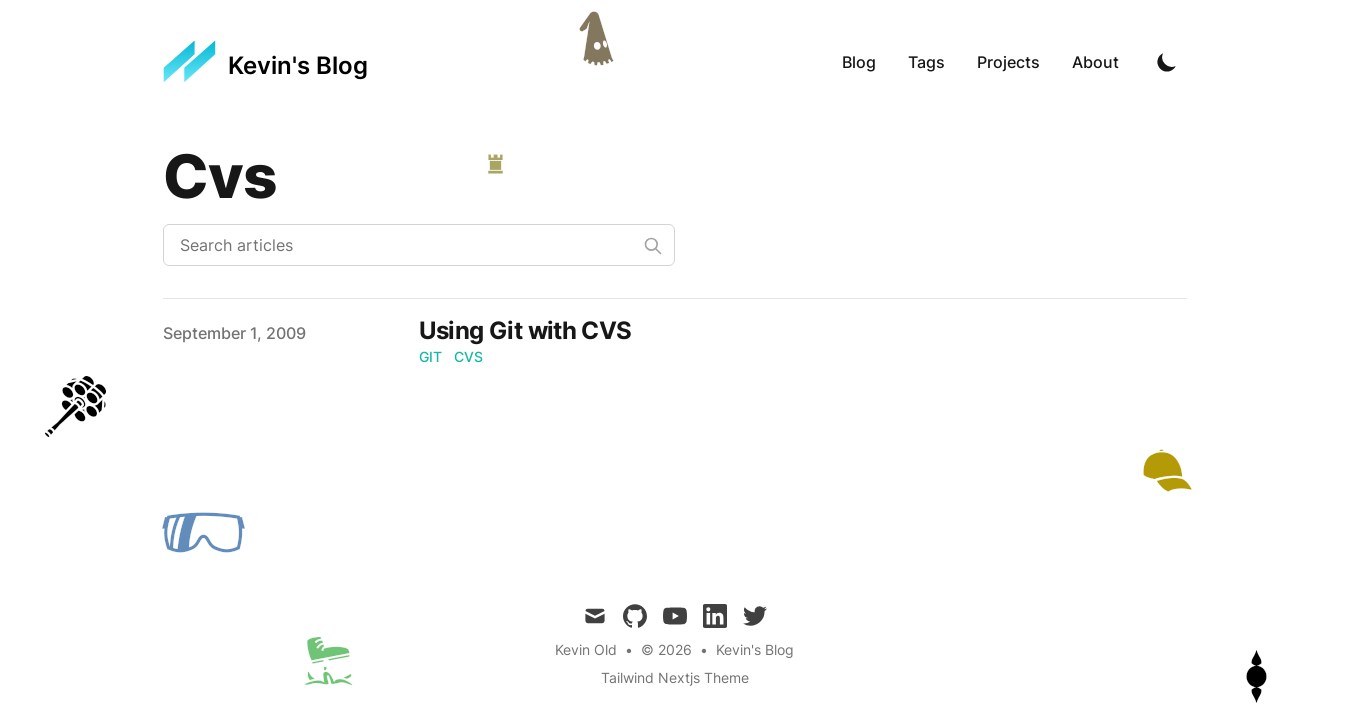 The height and width of the screenshot is (720, 1349). I want to click on play chess or access chess game, so click(495, 162).